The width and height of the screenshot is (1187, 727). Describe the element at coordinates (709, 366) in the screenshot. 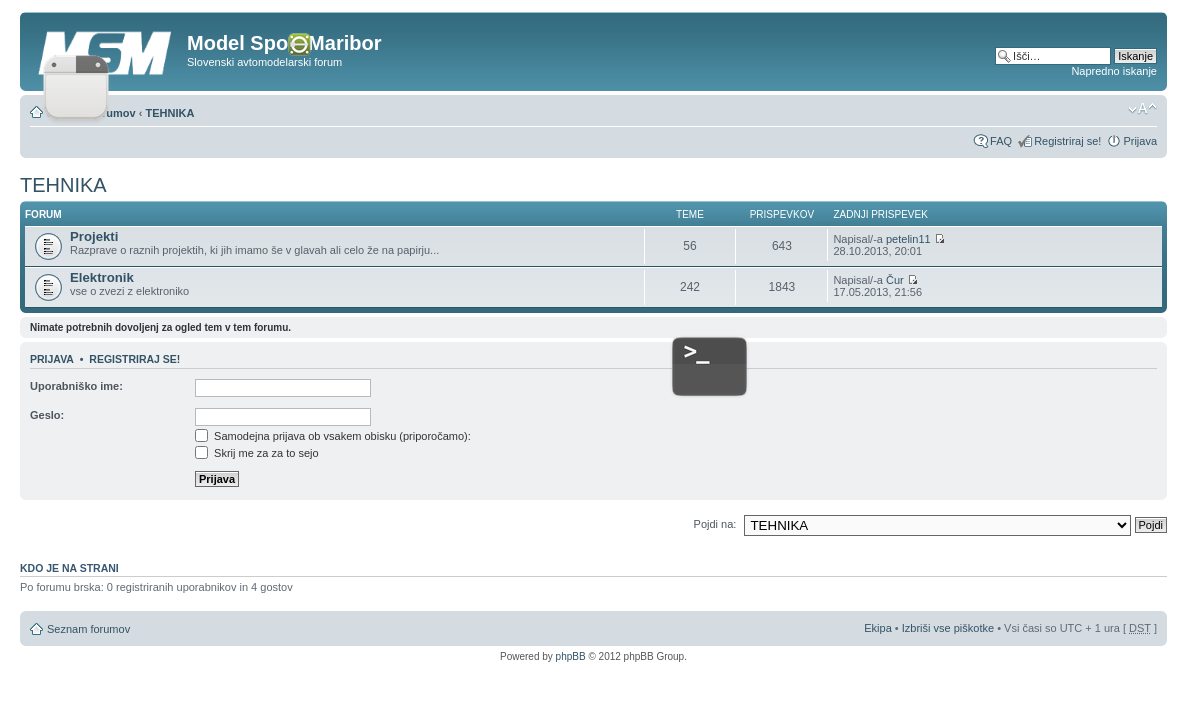

I see `open the terminal application` at that location.